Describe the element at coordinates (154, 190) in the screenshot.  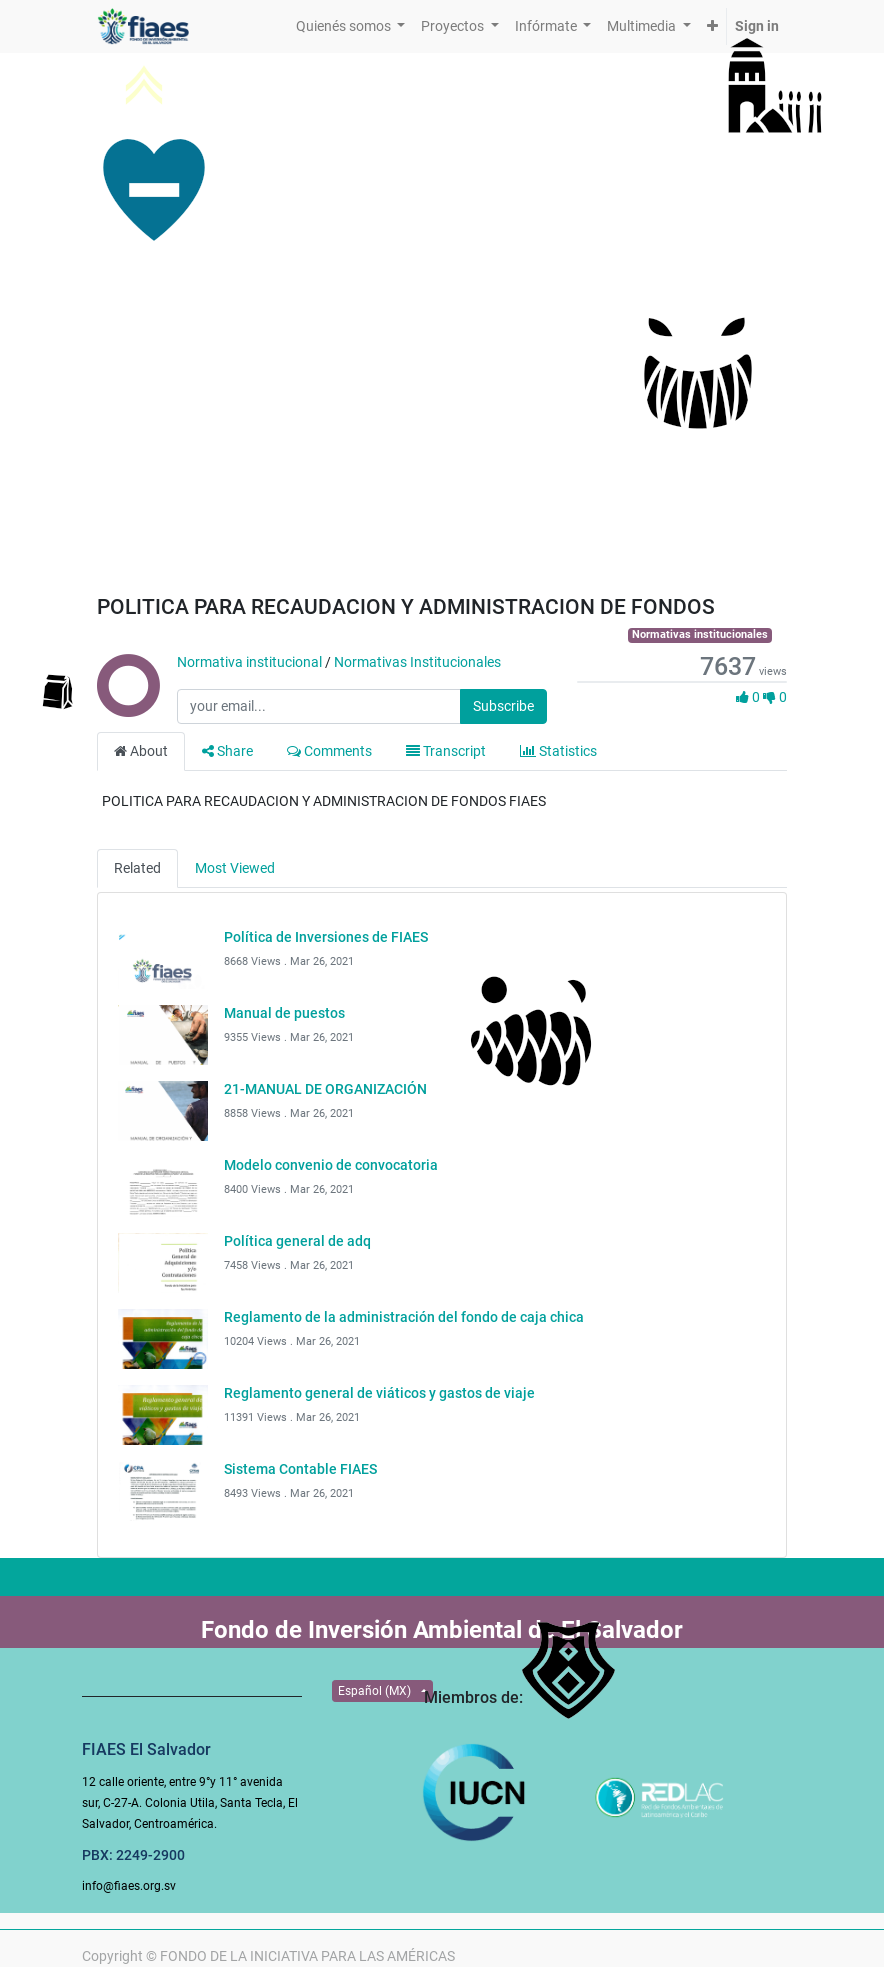
I see `remove from favorites` at that location.